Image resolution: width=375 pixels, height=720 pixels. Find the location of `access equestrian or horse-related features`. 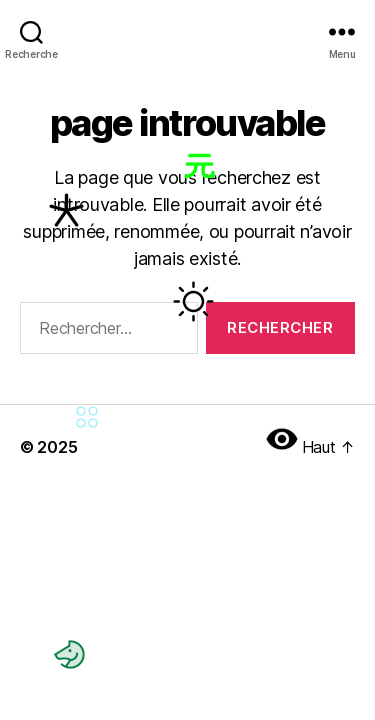

access equestrian or horse-related features is located at coordinates (70, 654).